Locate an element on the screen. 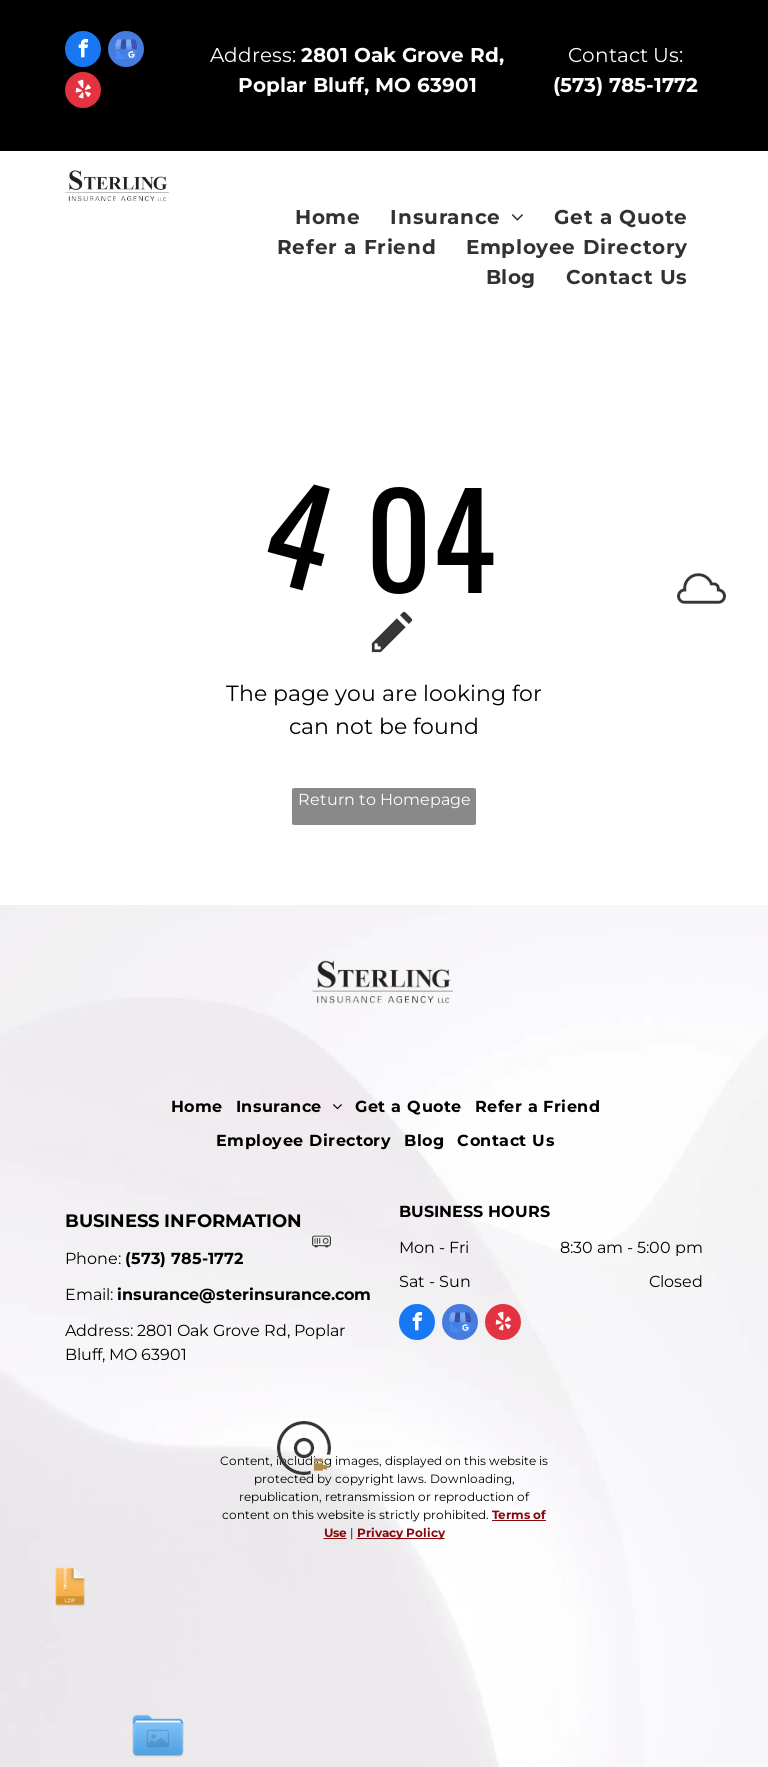 The width and height of the screenshot is (768, 1767). indicates video disc or DVD media is located at coordinates (304, 1448).